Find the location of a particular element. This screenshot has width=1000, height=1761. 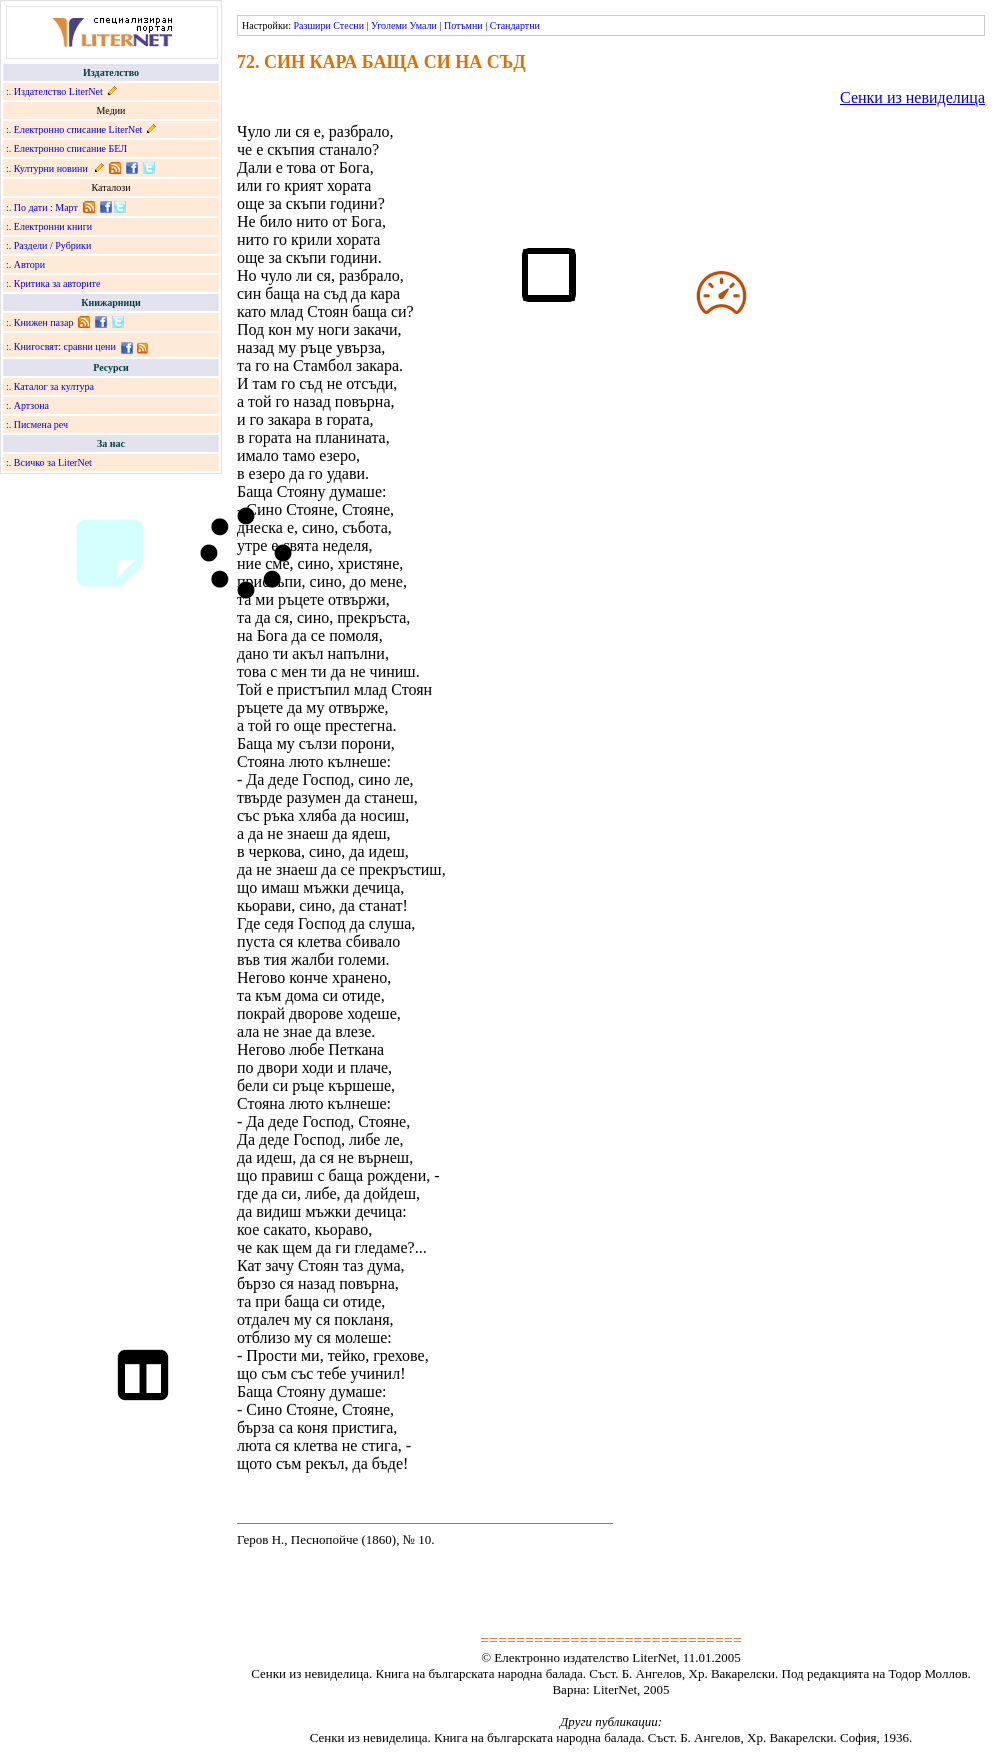

create a new note is located at coordinates (110, 553).